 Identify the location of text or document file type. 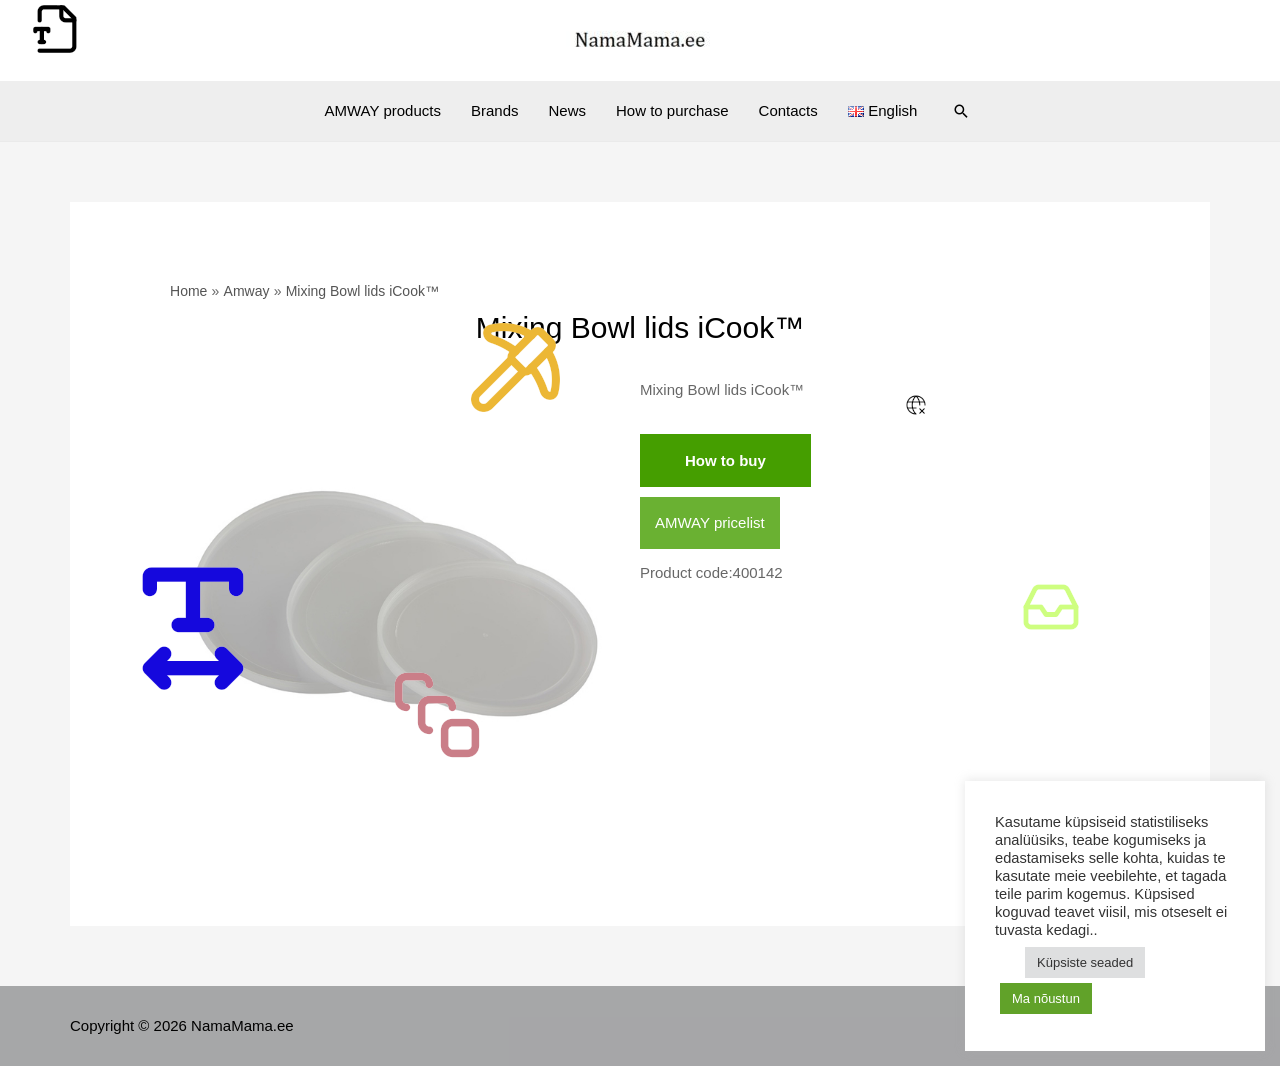
(57, 29).